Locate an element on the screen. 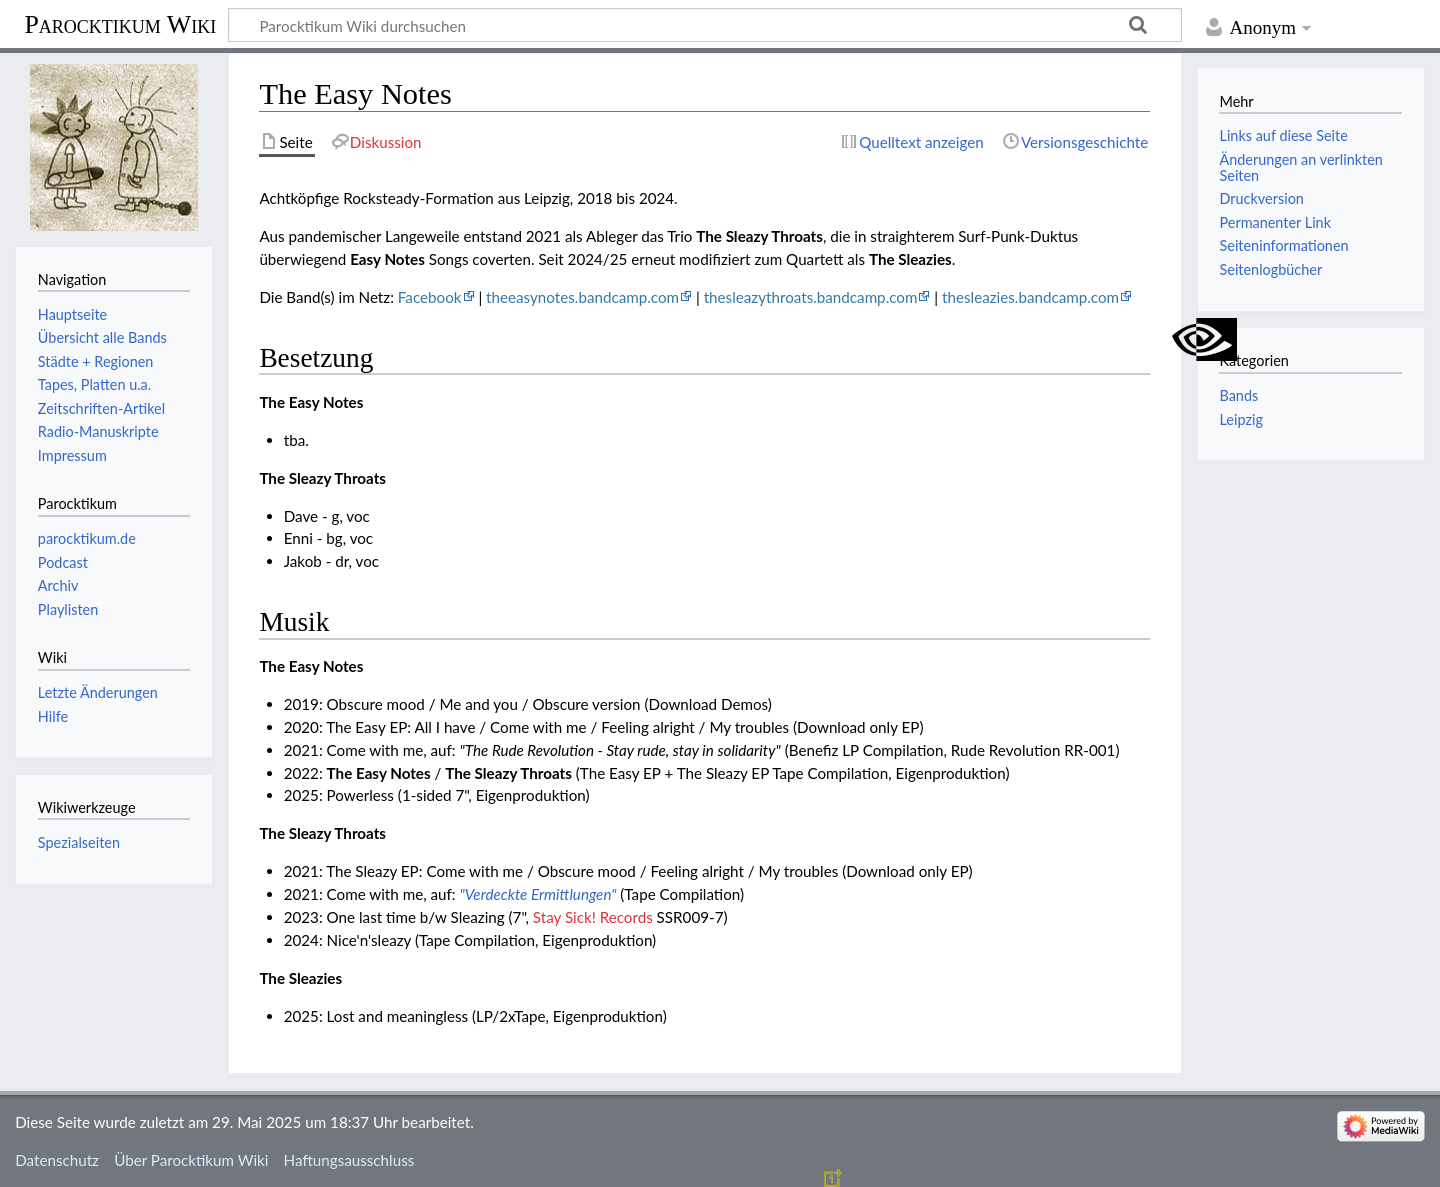 The image size is (1440, 1187). OnePlus brand logo is located at coordinates (833, 1178).